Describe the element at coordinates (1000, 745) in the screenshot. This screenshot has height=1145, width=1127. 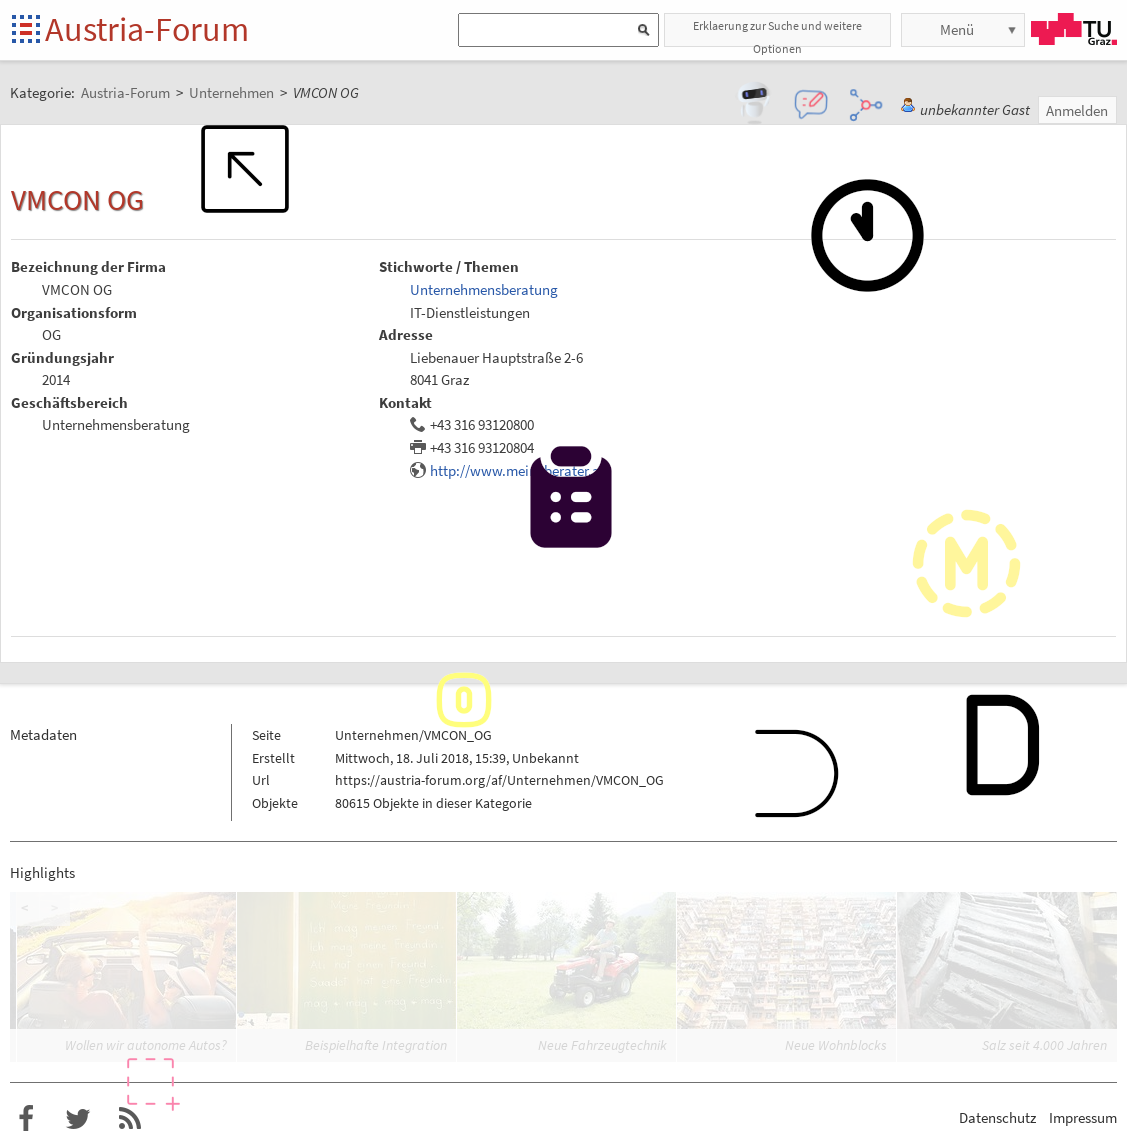
I see `represents the letter D in alphabetical navigation` at that location.